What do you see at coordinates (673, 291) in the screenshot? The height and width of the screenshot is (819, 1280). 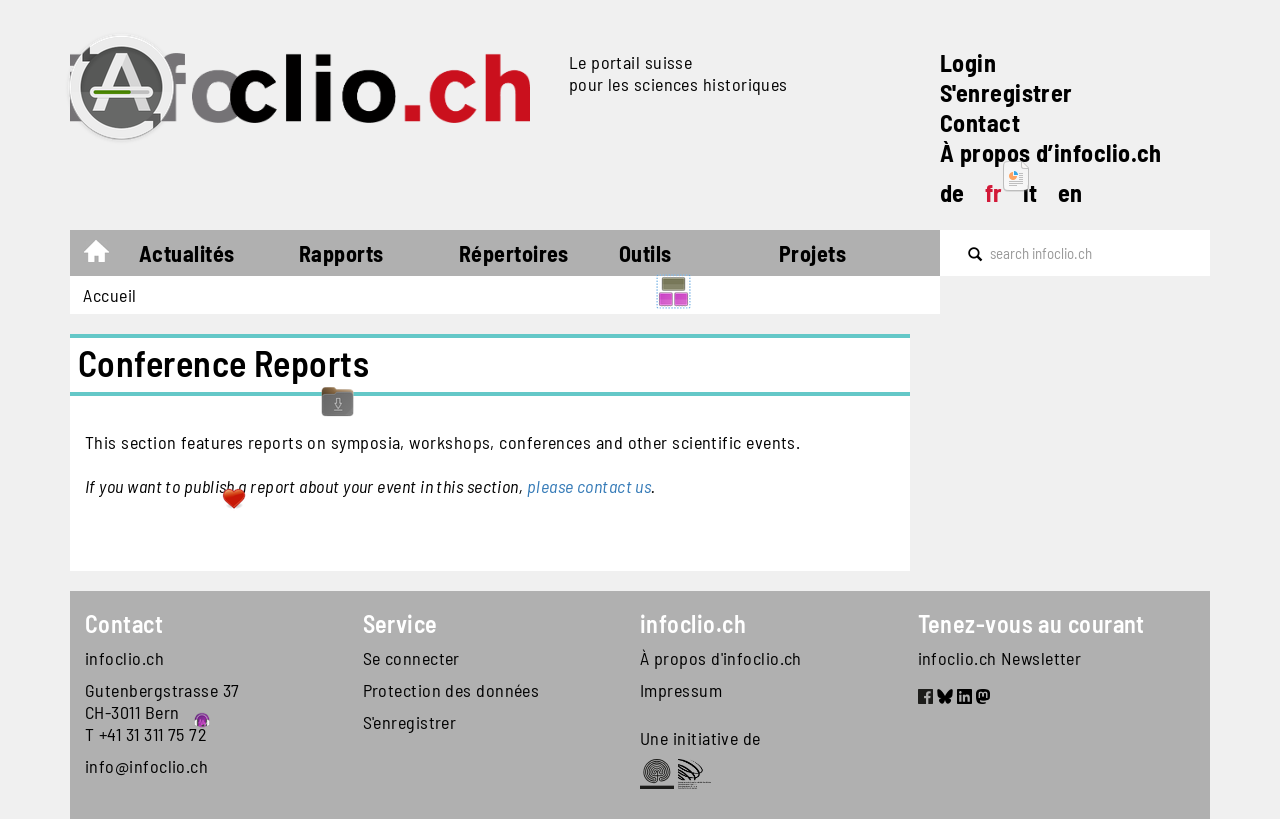 I see `select all items in the current view` at bounding box center [673, 291].